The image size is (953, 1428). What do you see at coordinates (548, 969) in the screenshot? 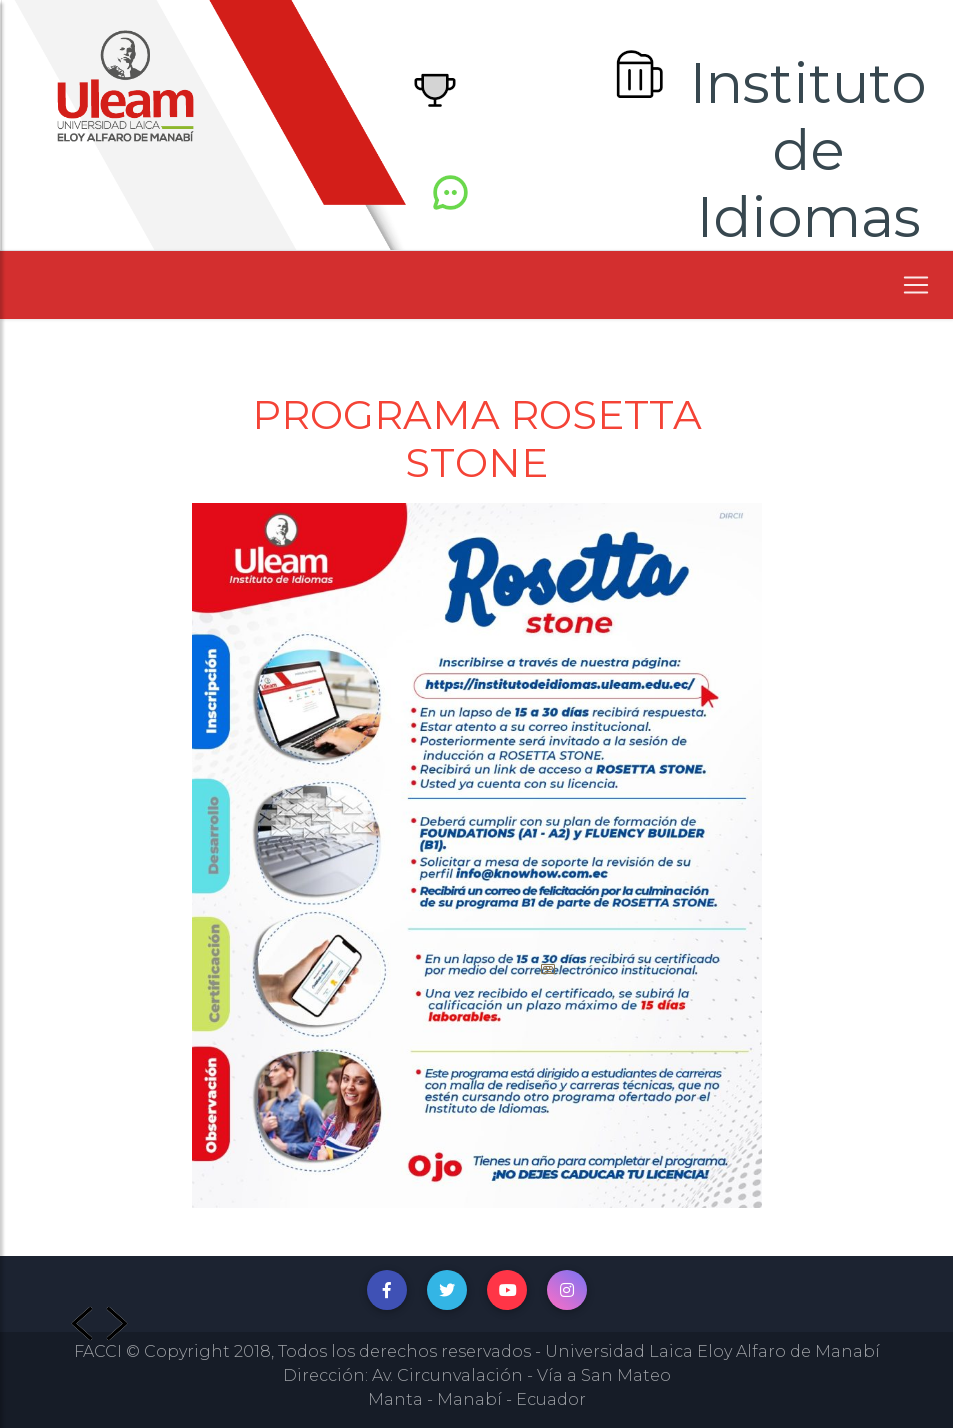
I see `access audio recordings or voice memos` at bounding box center [548, 969].